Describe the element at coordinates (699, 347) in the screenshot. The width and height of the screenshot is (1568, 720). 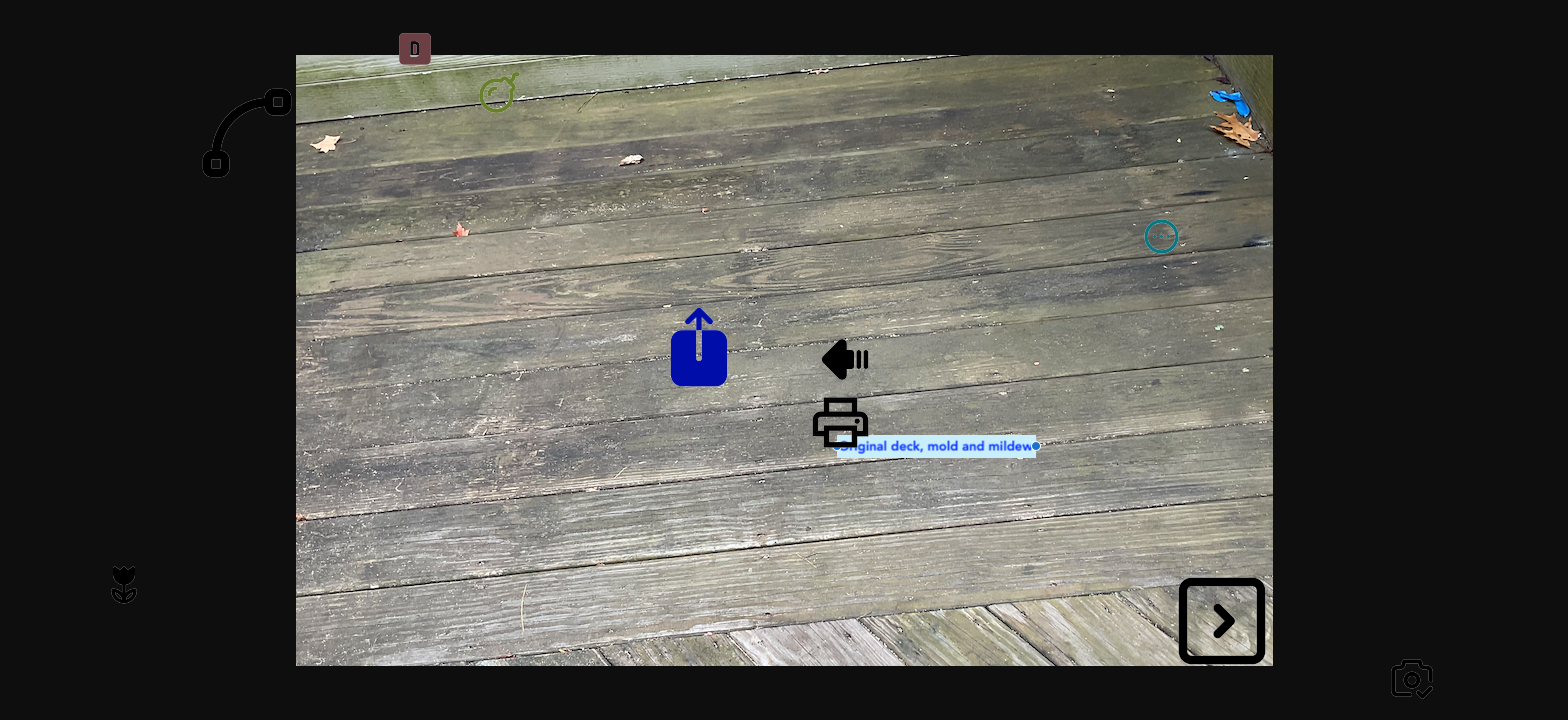
I see `share content to another app or service` at that location.